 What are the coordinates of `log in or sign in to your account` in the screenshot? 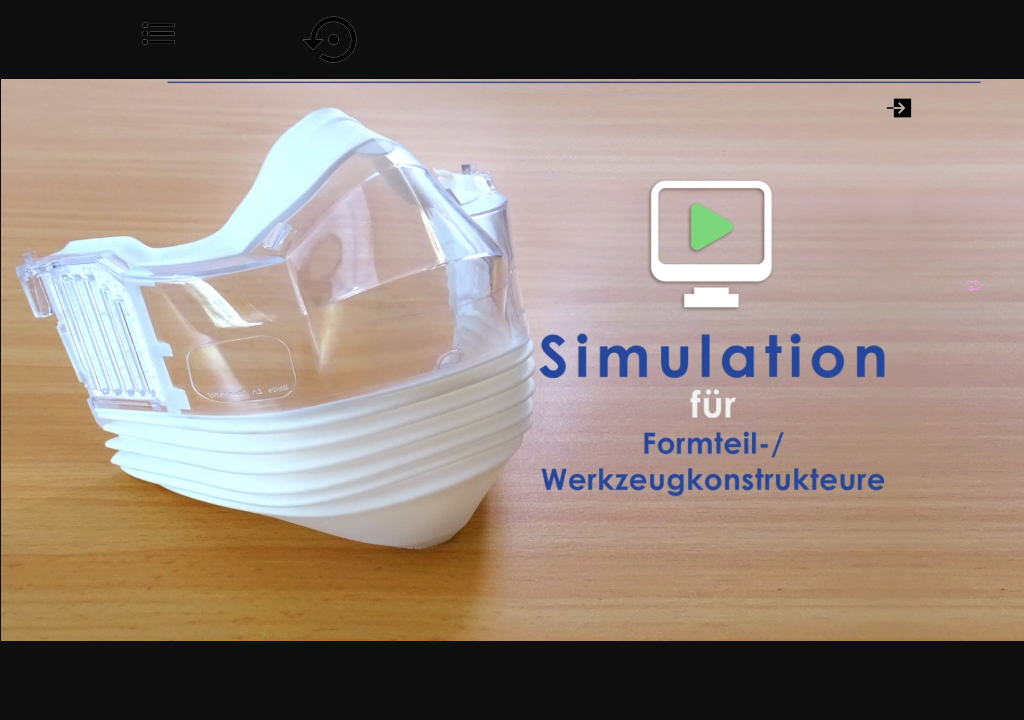 It's located at (899, 108).